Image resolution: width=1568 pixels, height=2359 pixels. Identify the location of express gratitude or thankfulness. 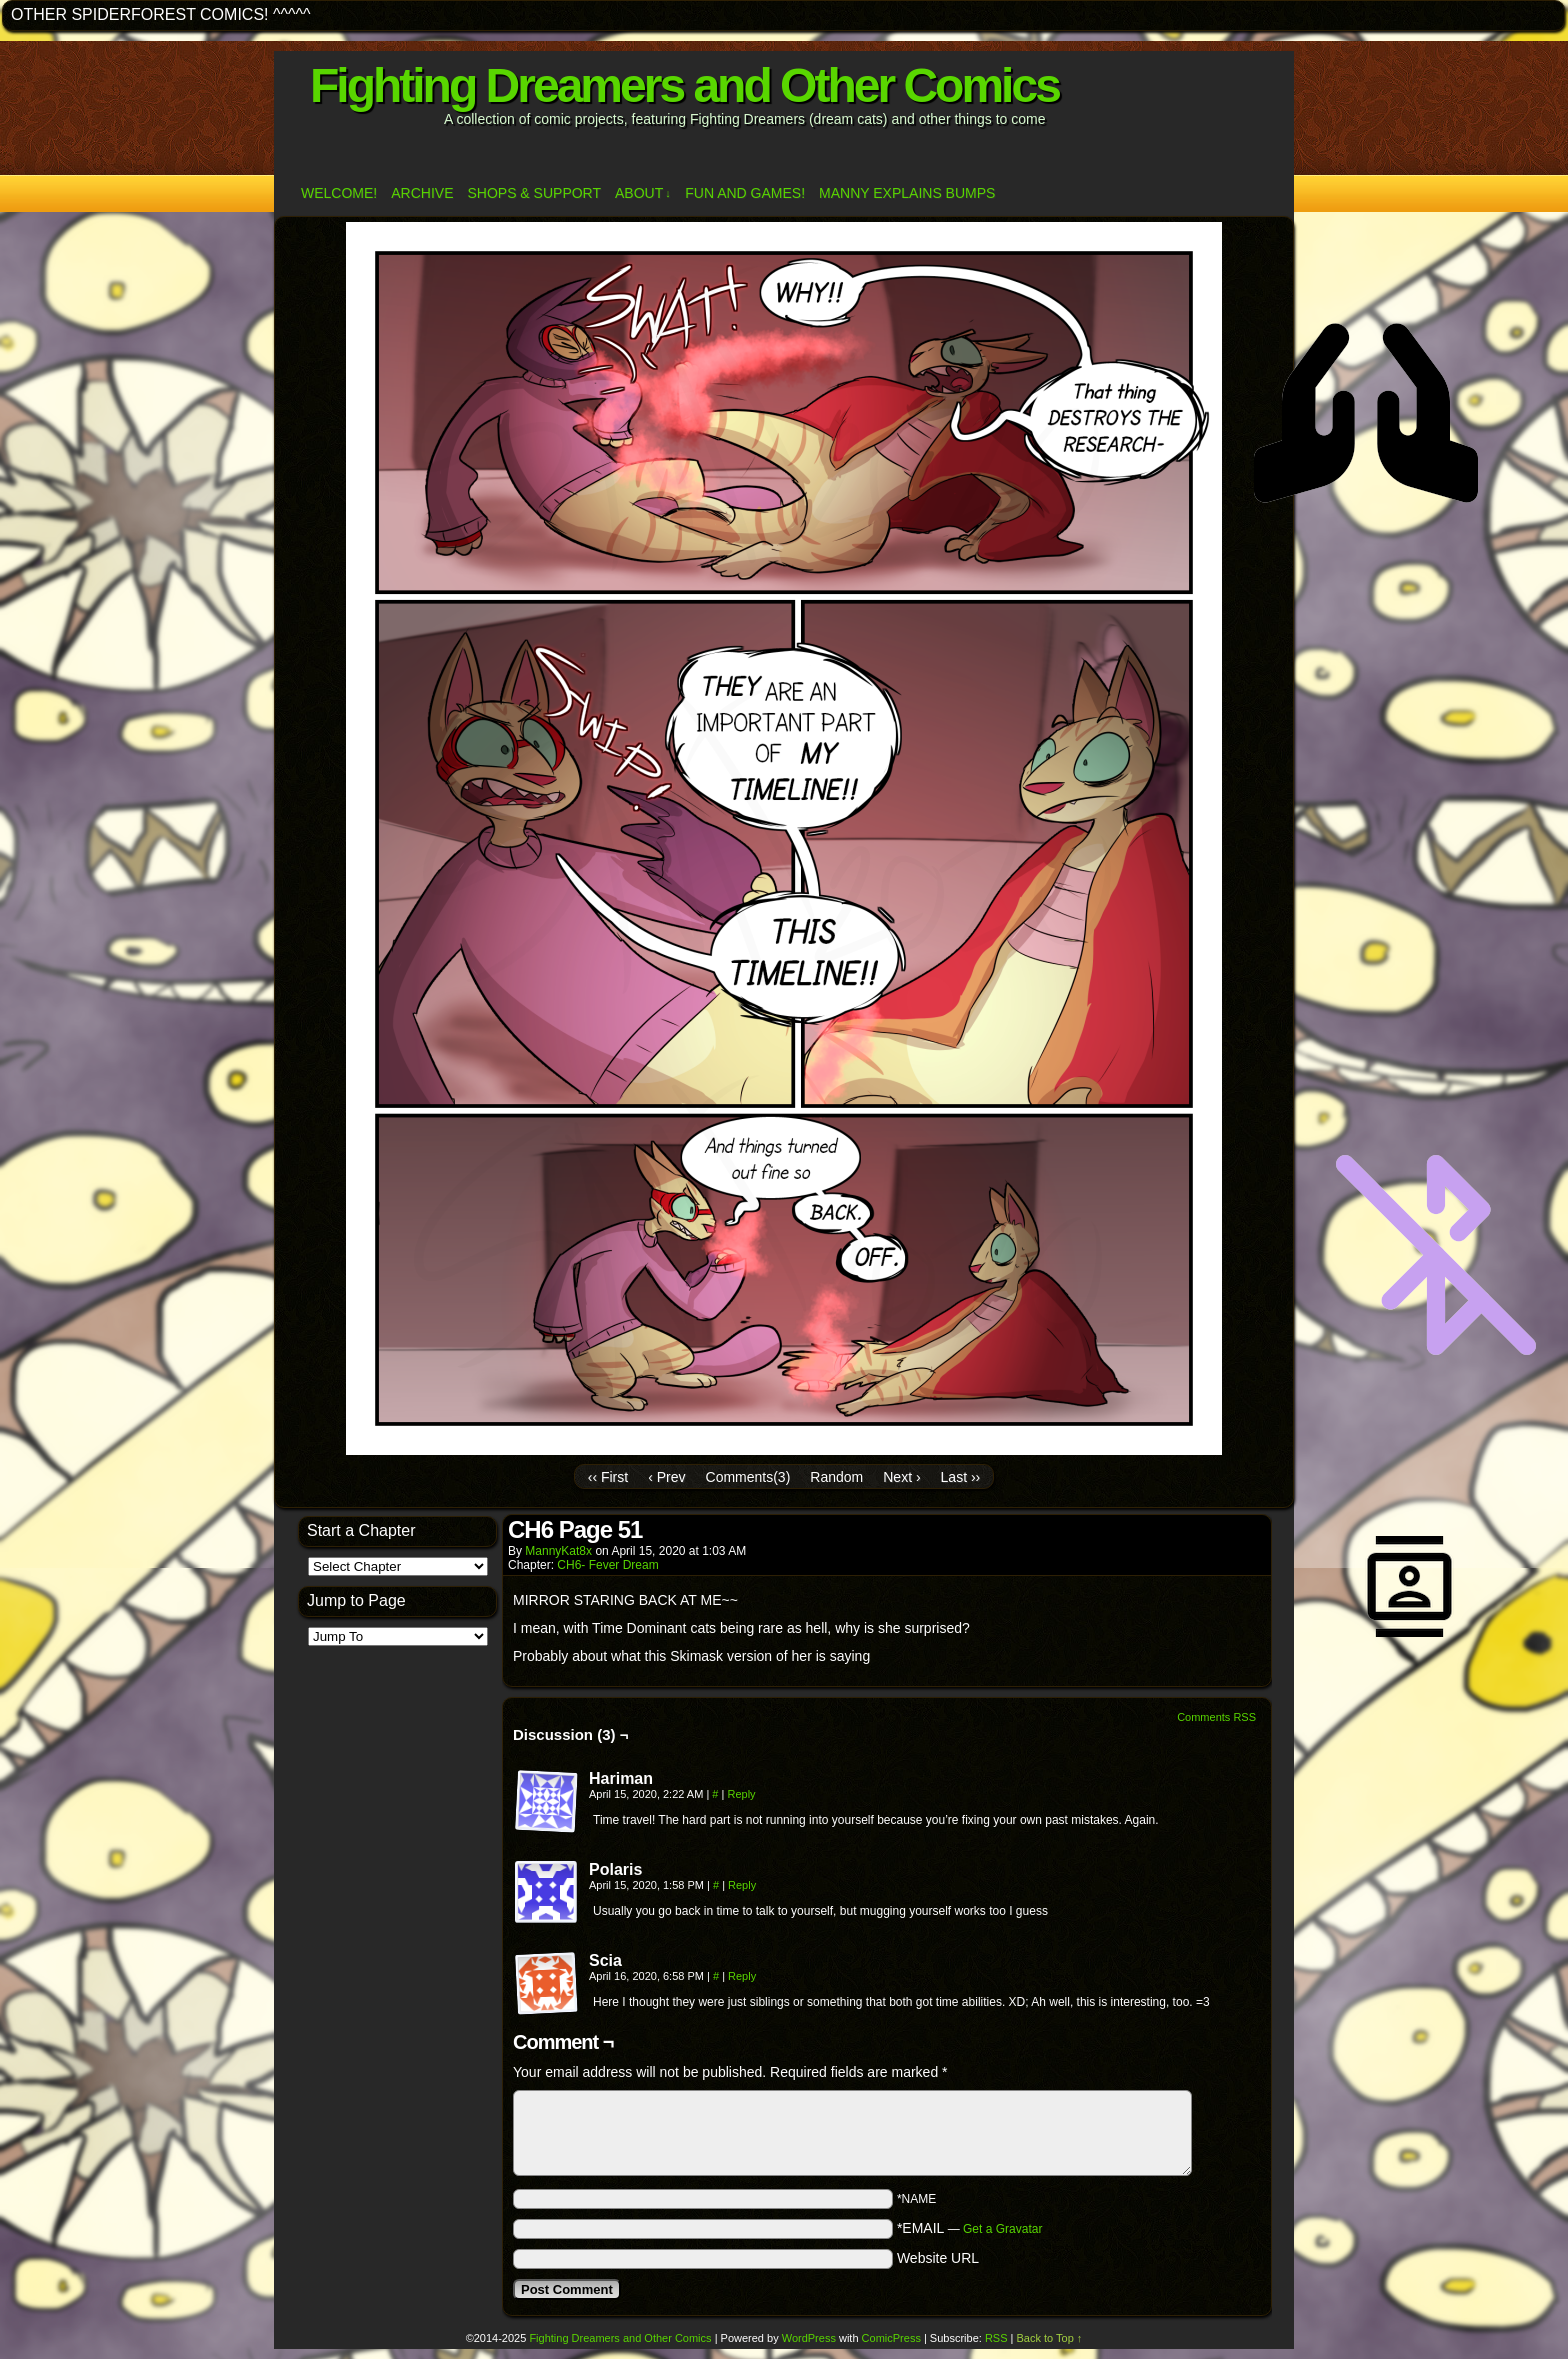
(1366, 413).